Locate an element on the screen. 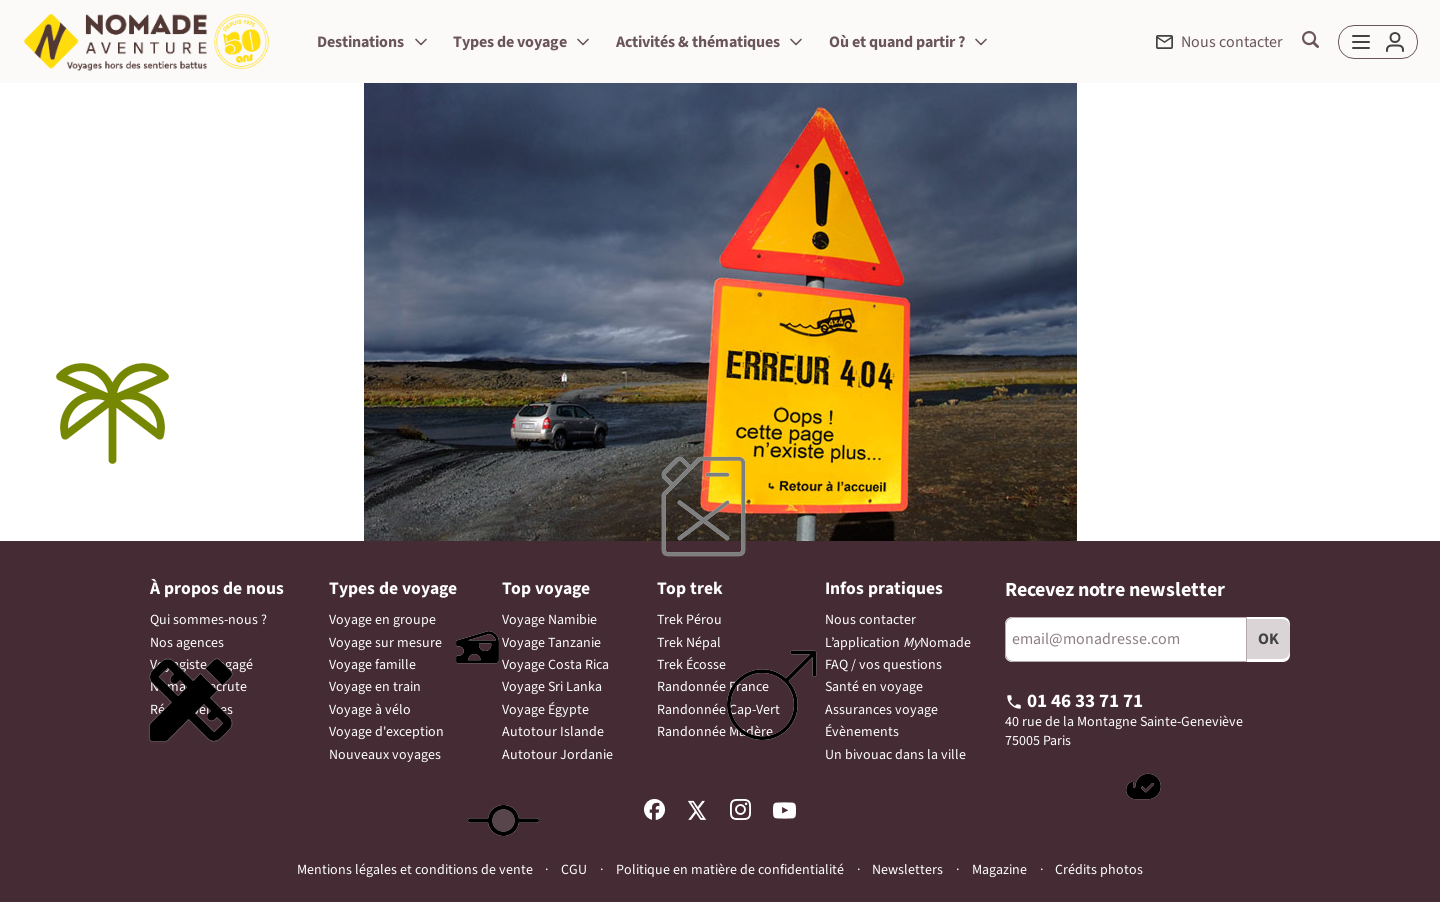 This screenshot has height=902, width=1440. view commit history is located at coordinates (503, 820).